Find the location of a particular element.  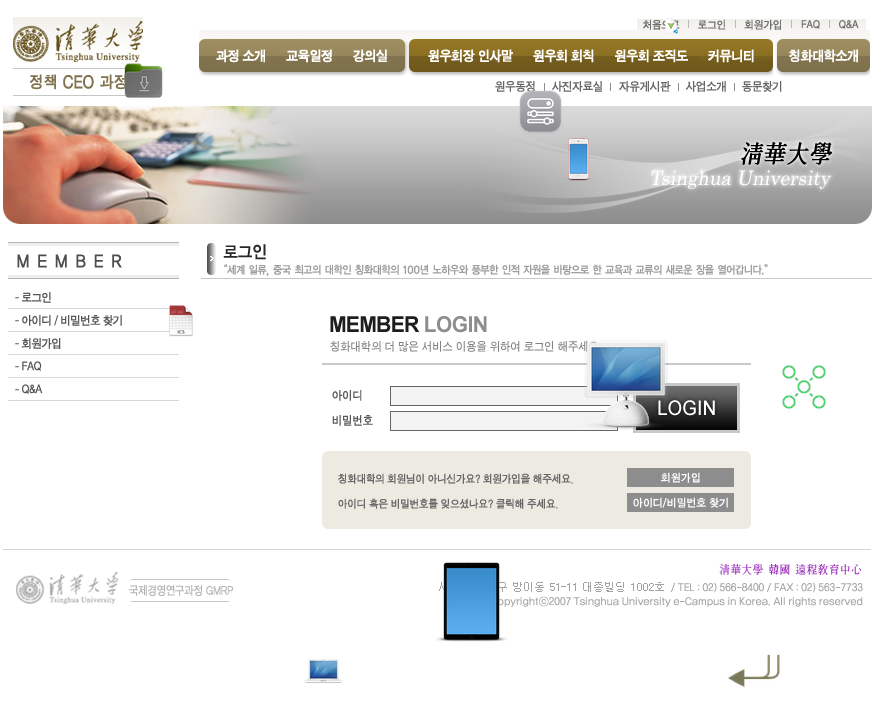

iPod Touch device connected is located at coordinates (578, 159).